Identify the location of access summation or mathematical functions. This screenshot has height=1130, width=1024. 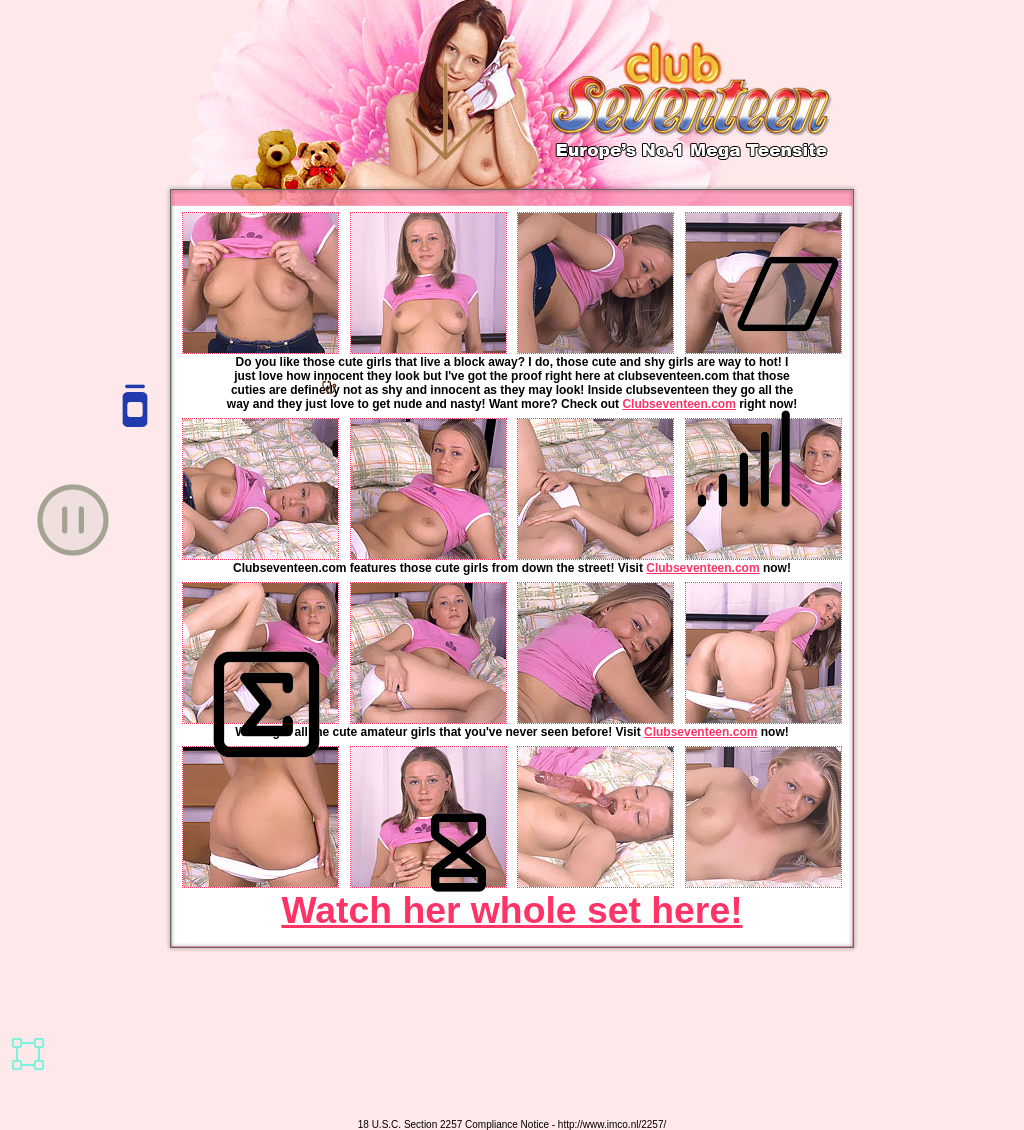
(266, 704).